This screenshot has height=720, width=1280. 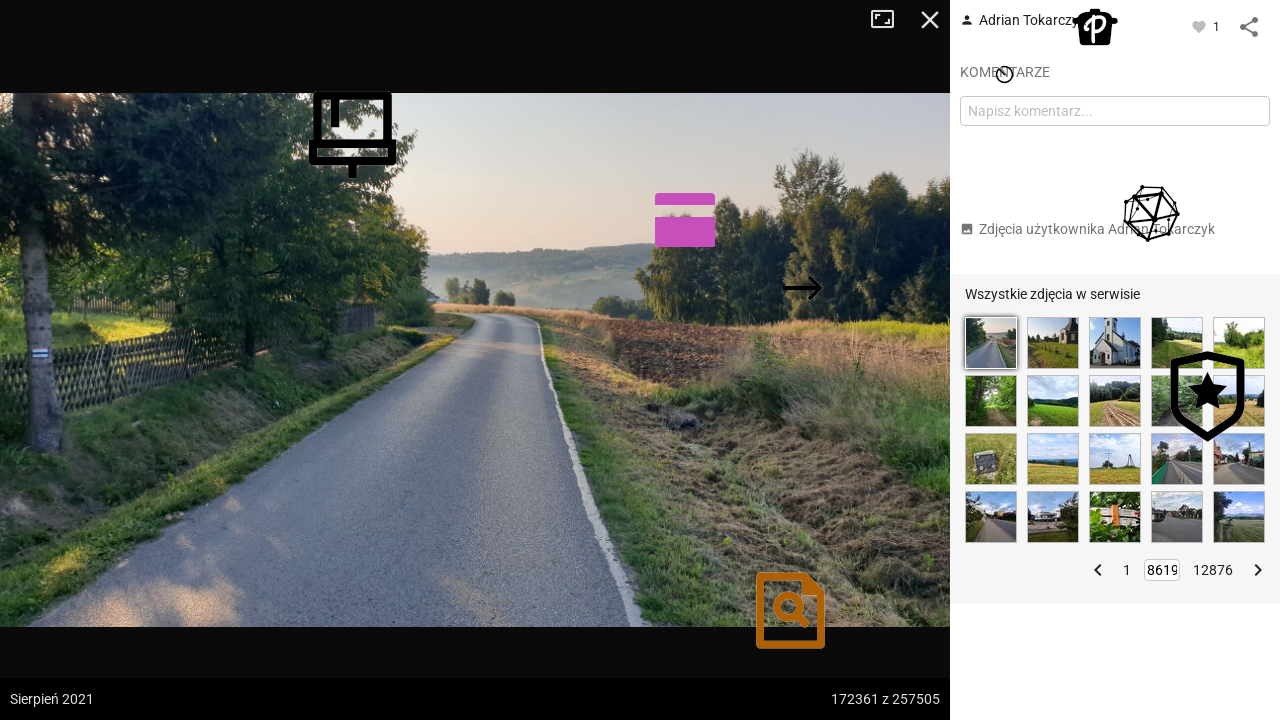 I want to click on scan a QR code or barcode, so click(x=1004, y=74).